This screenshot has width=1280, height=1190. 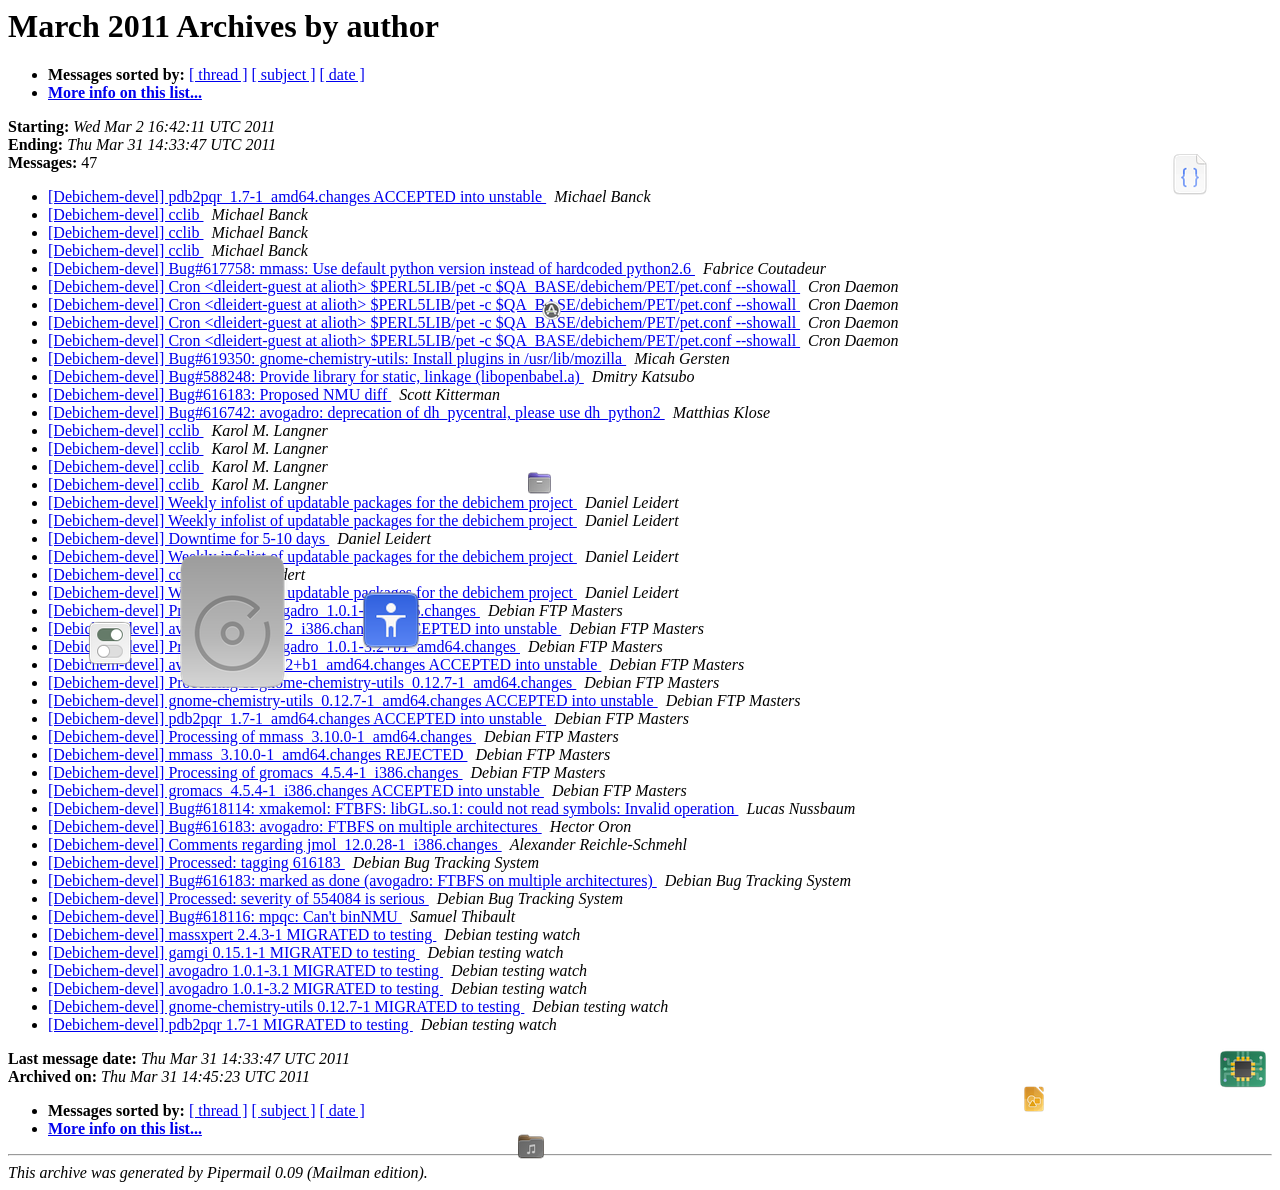 I want to click on open file manager application, so click(x=539, y=482).